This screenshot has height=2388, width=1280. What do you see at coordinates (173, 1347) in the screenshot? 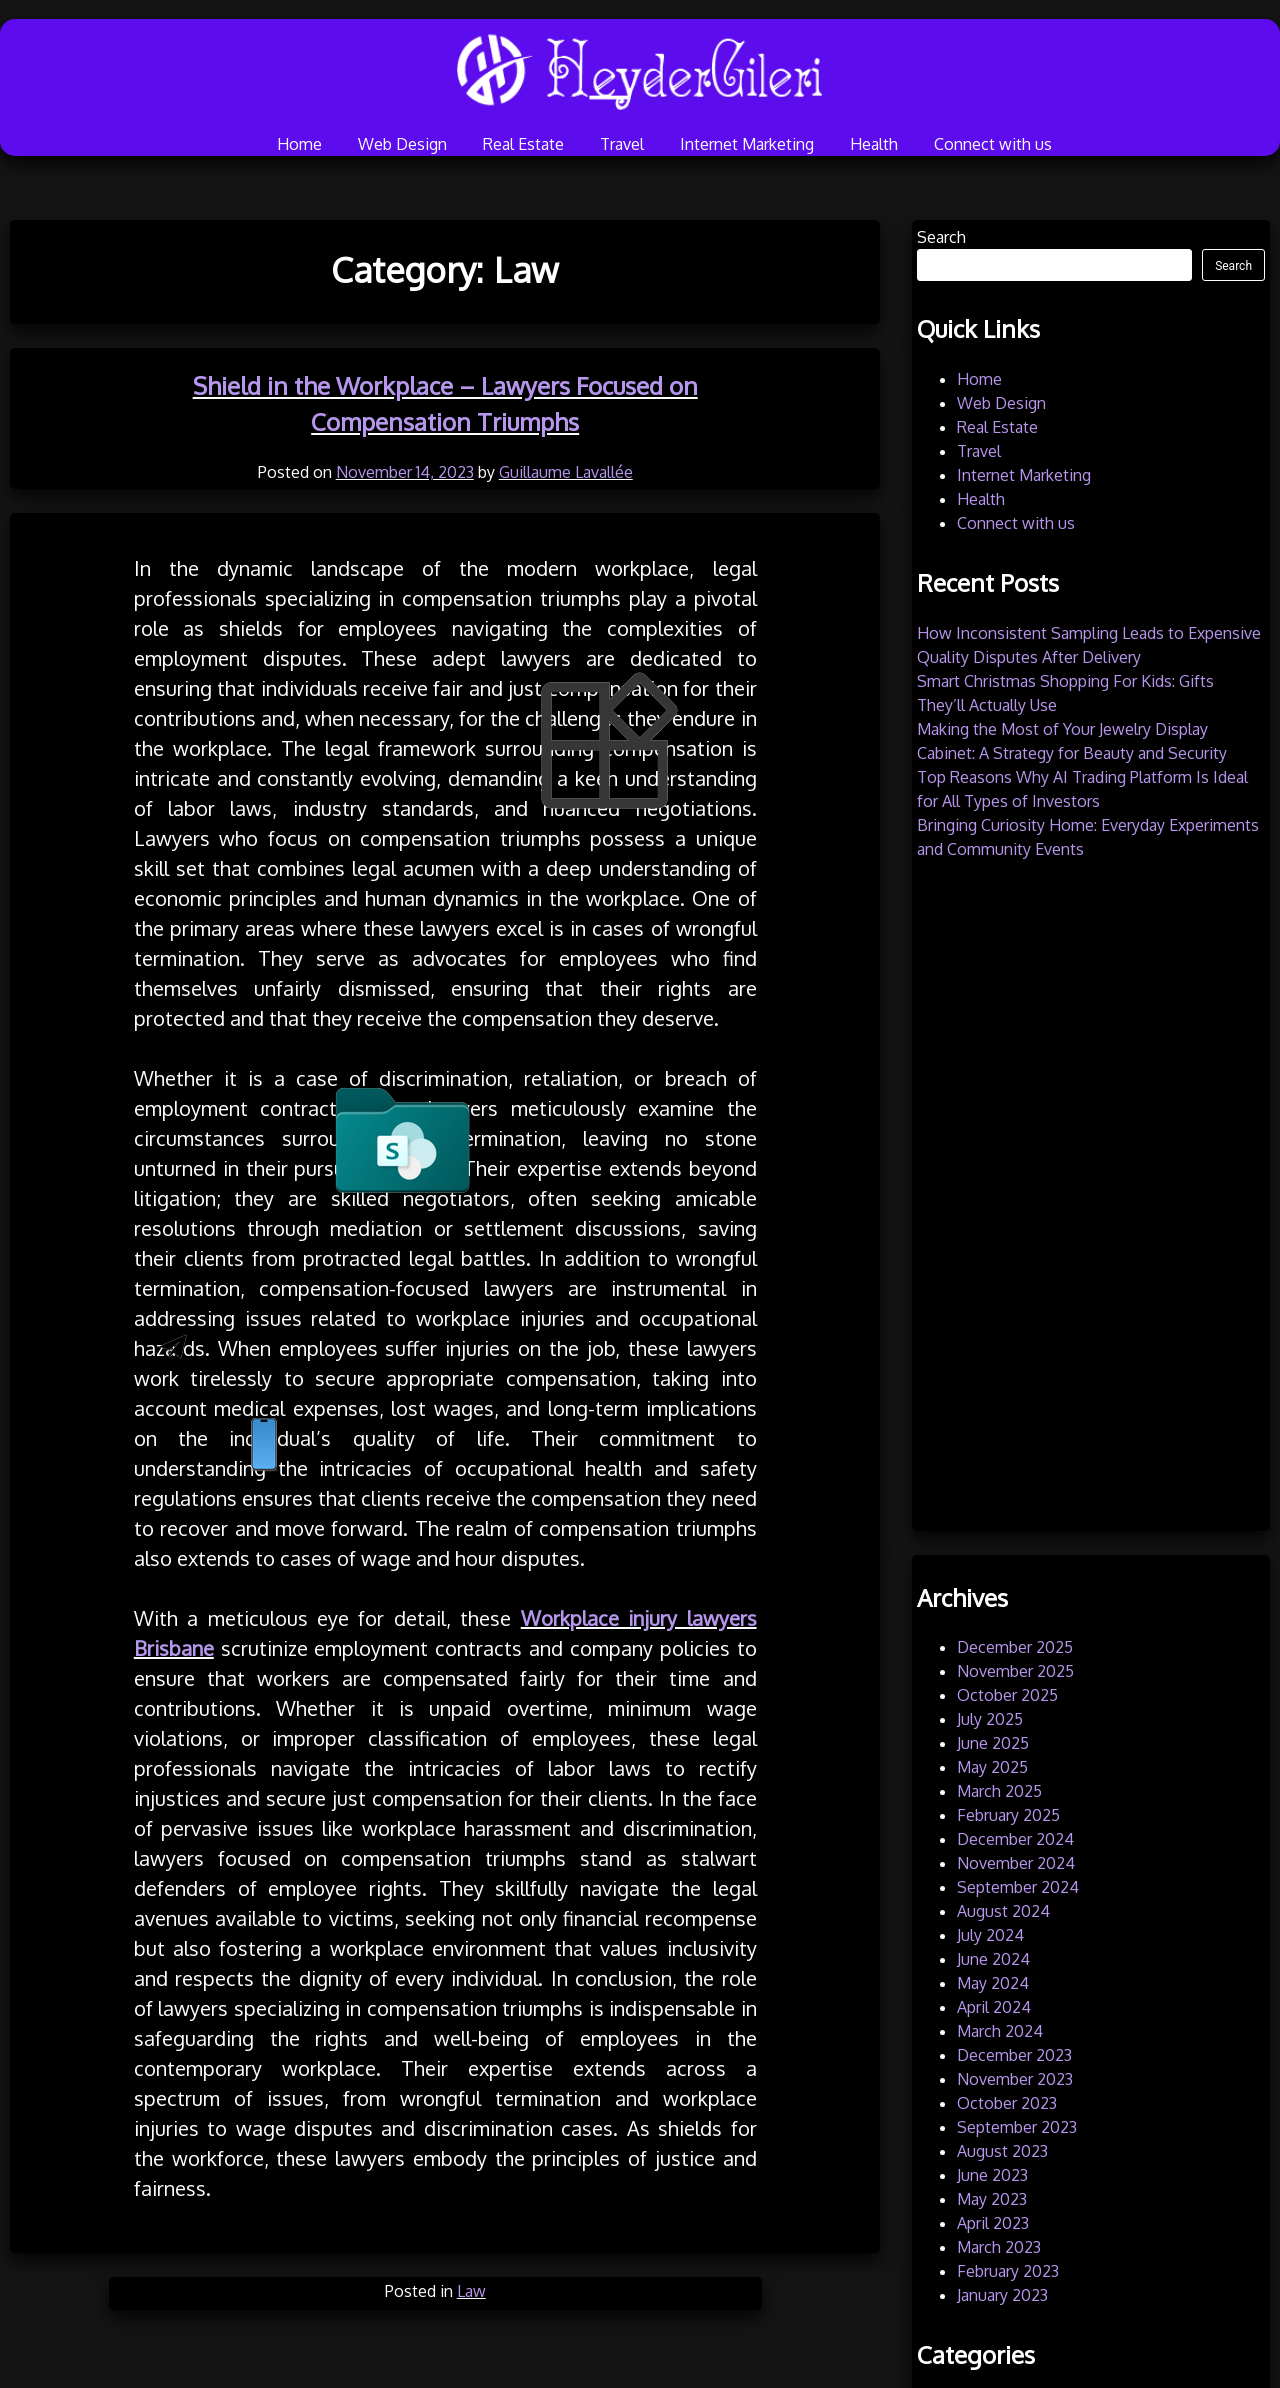
I see `view sent messages folder` at bounding box center [173, 1347].